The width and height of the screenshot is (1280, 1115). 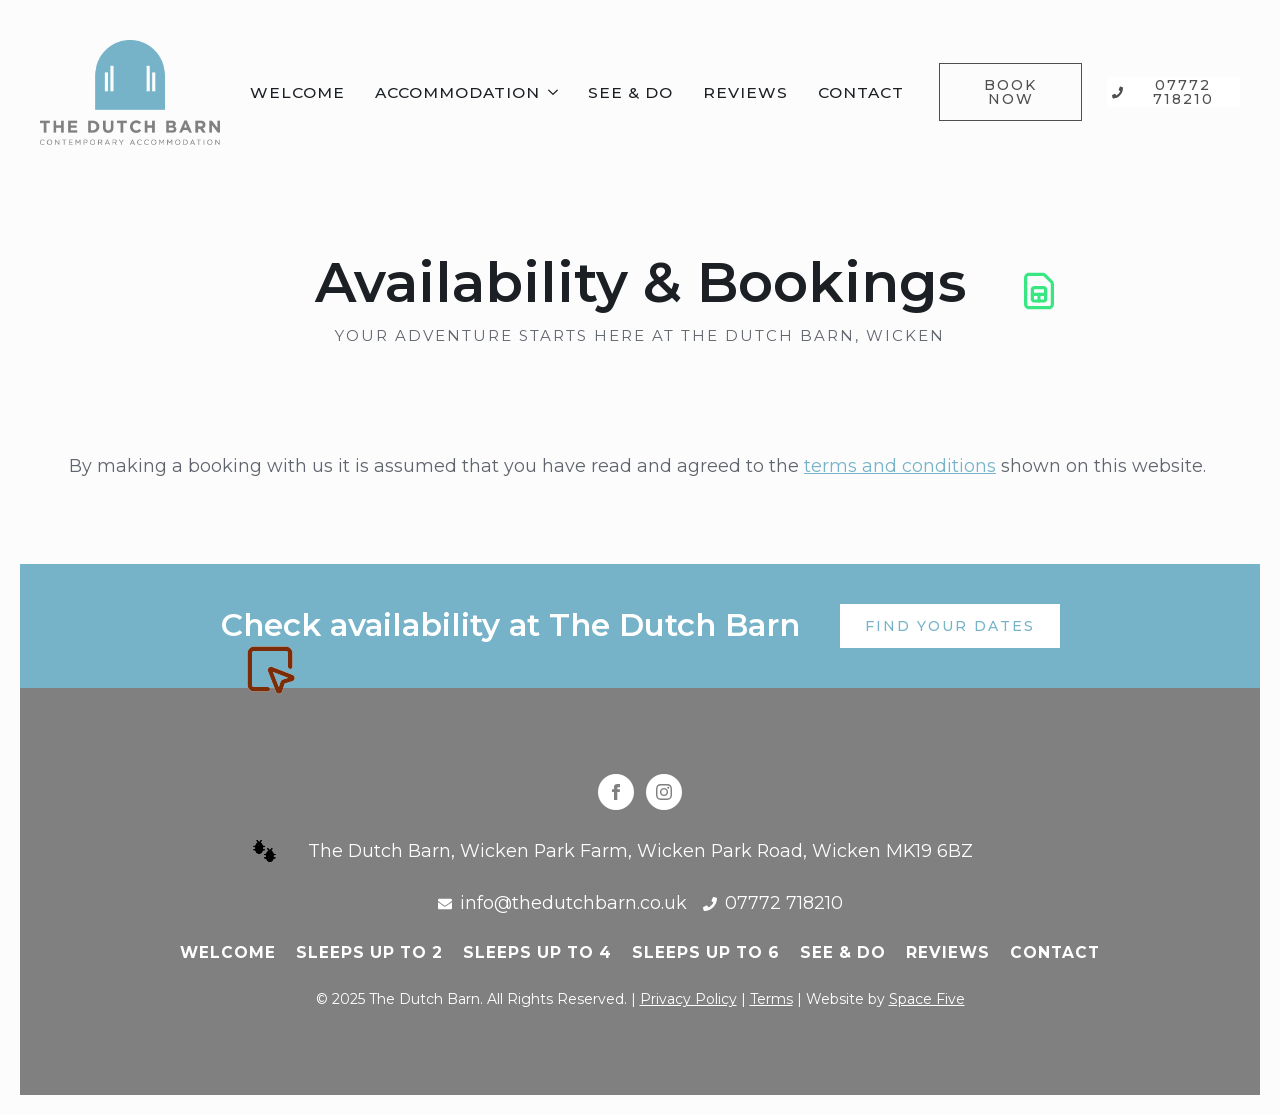 I want to click on select or interact with an element, so click(x=270, y=669).